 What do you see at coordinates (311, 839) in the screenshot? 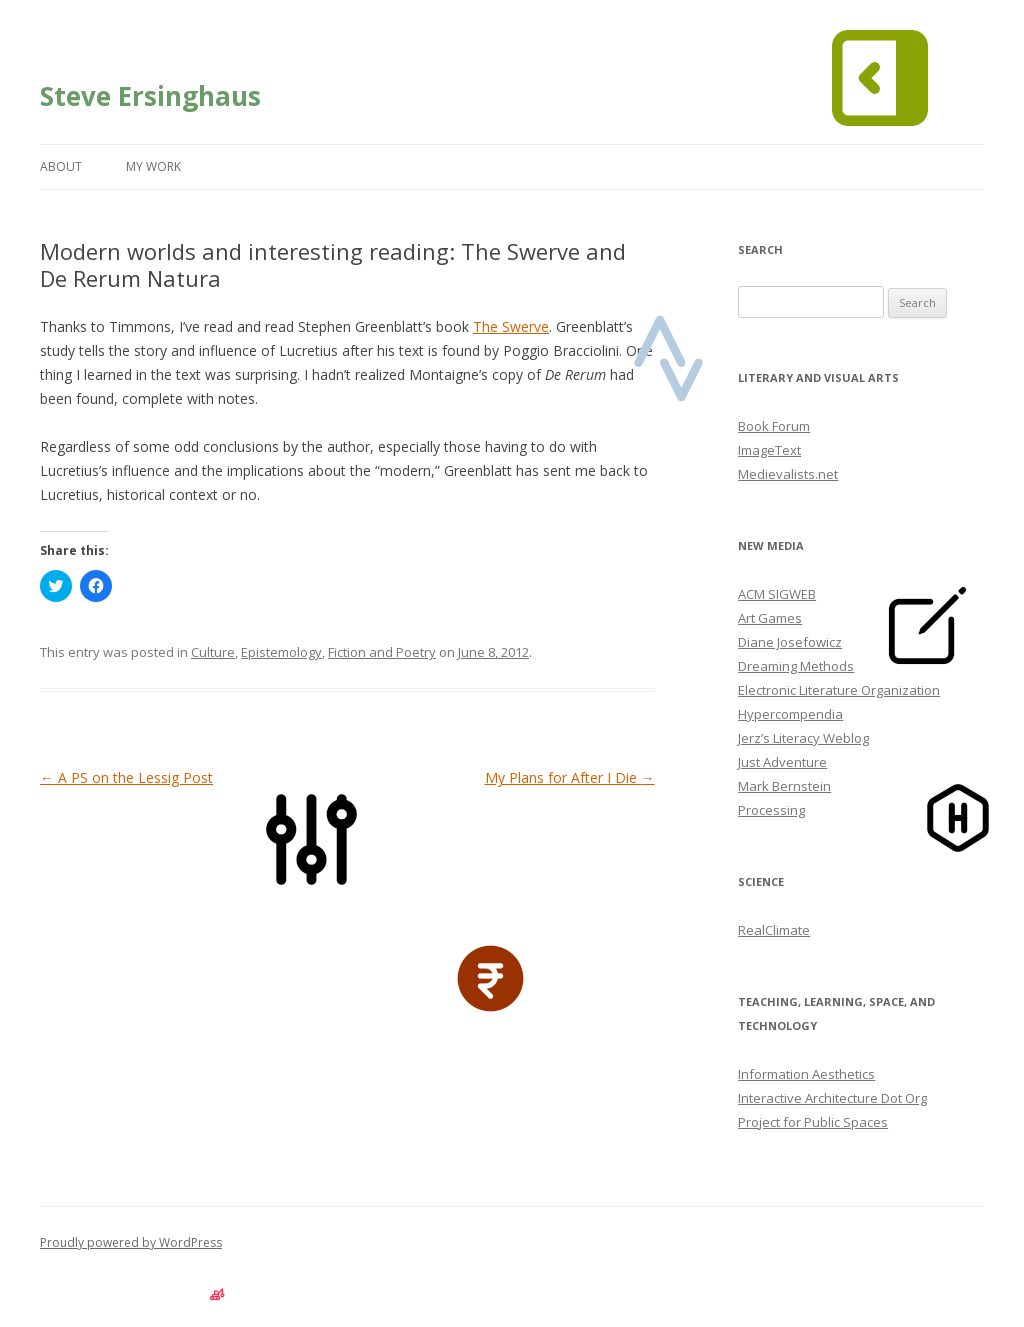
I see `adjust settings or preferences` at bounding box center [311, 839].